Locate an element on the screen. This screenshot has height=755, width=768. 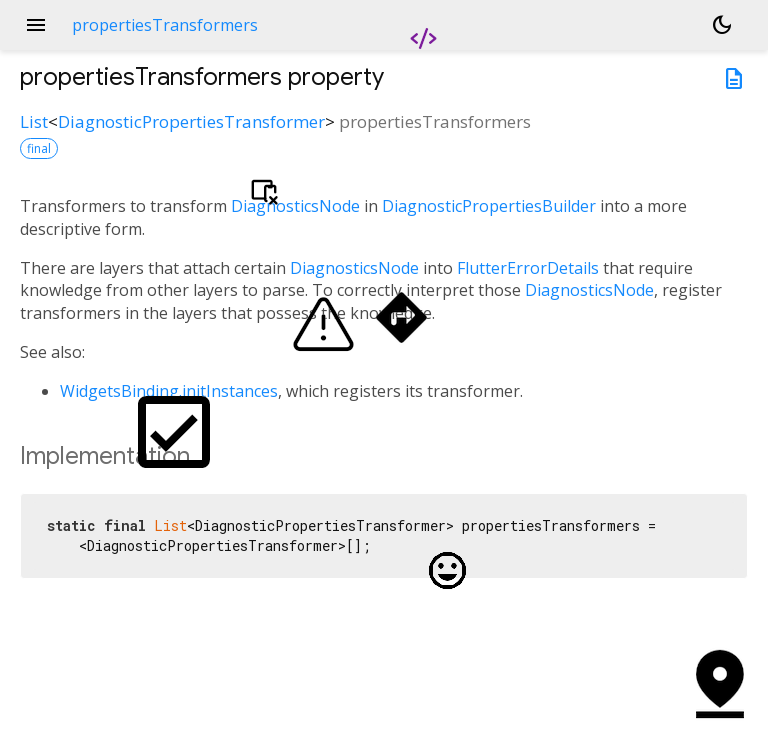
indicates a warning or caution state is located at coordinates (323, 323).